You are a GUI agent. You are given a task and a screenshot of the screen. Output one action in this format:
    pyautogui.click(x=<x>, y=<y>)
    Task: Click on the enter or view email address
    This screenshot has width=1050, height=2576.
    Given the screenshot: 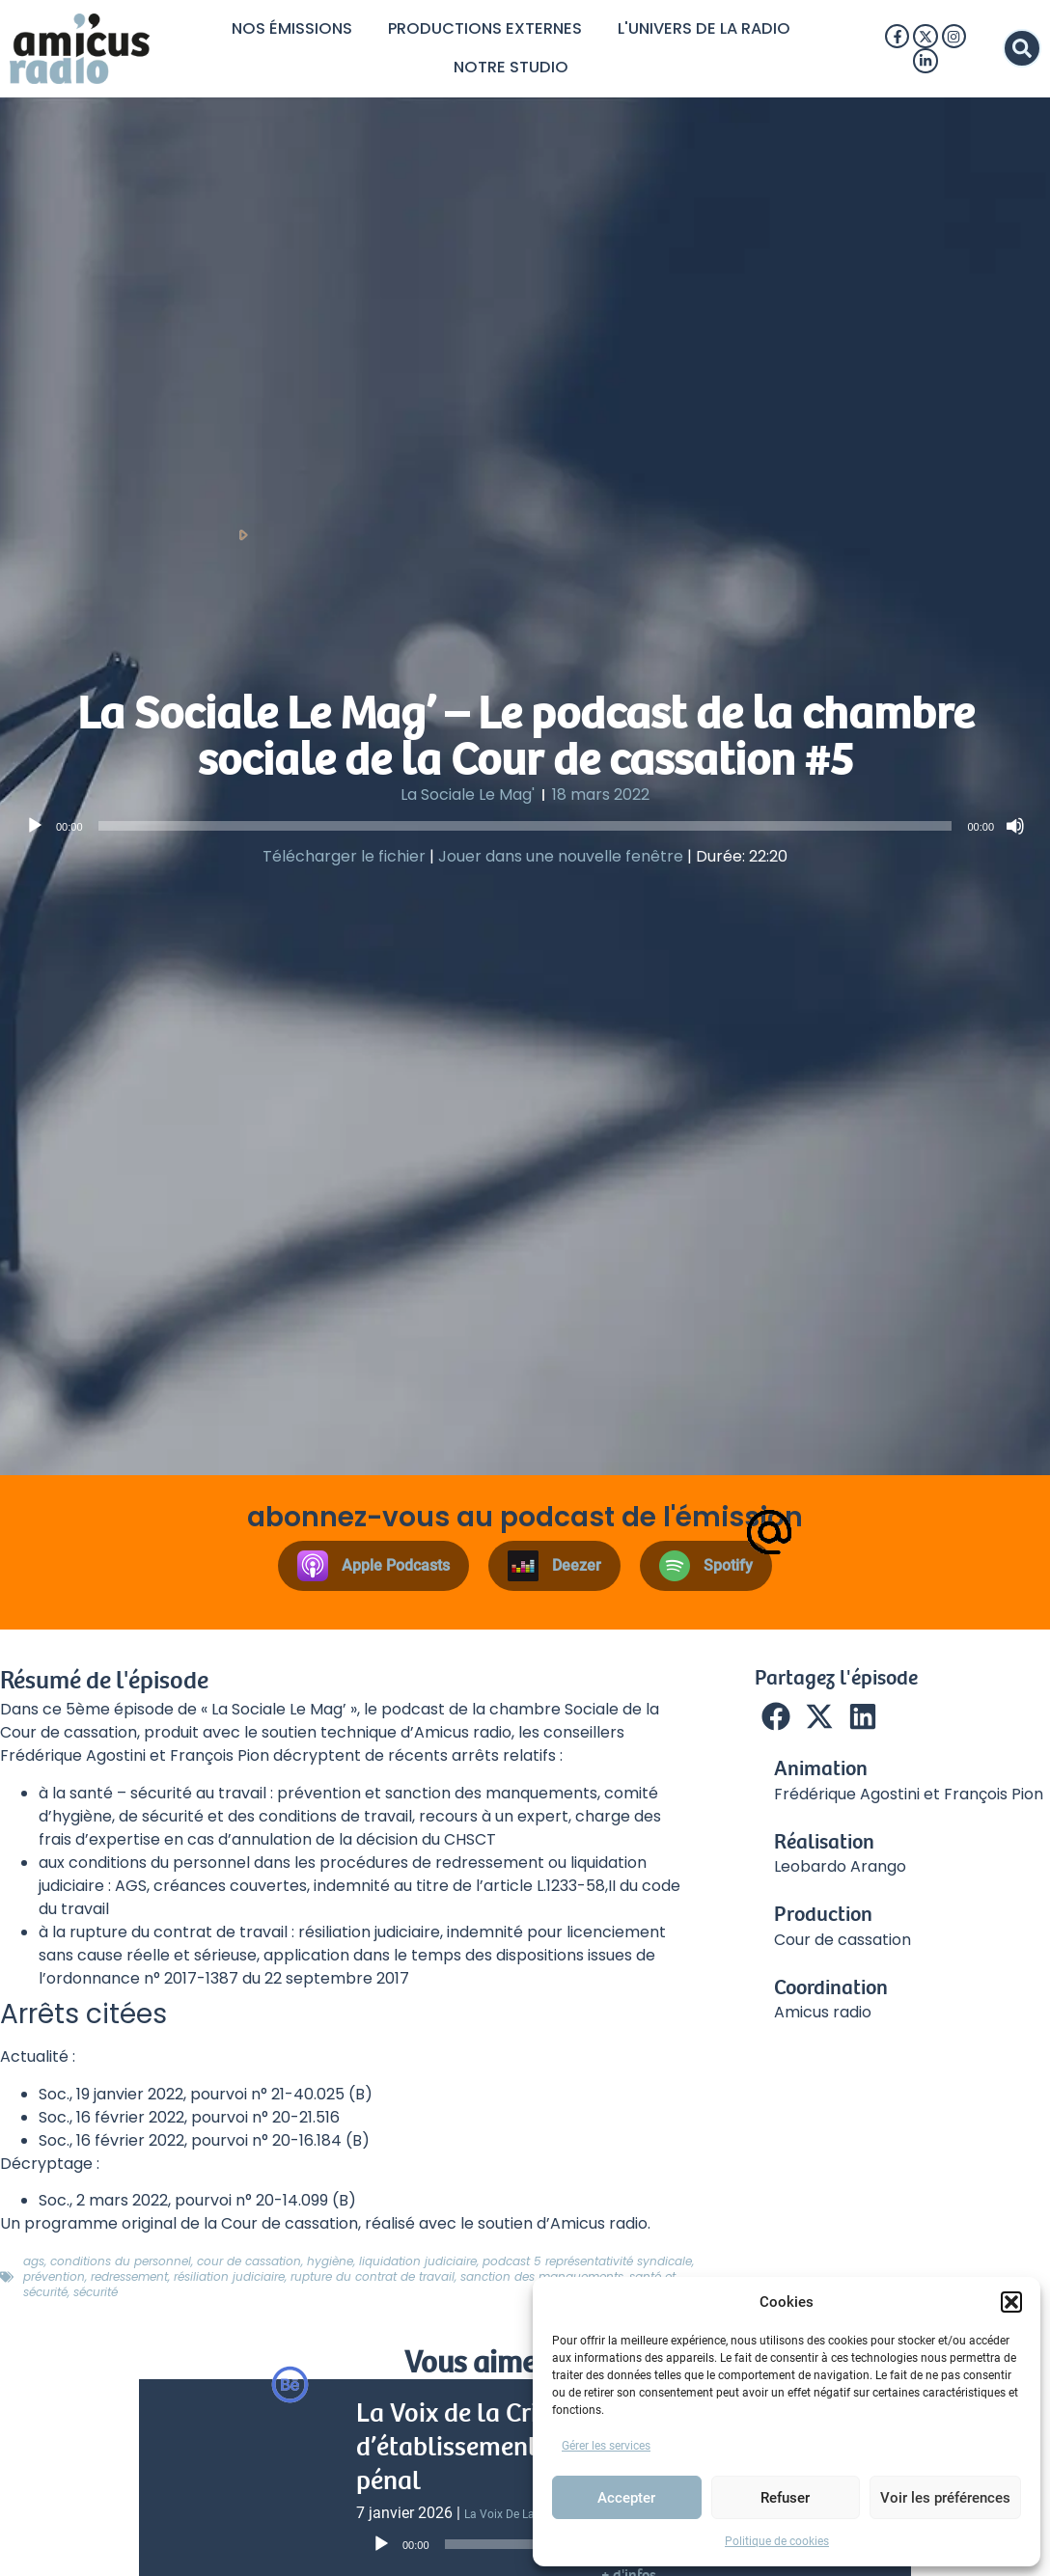 What is the action you would take?
    pyautogui.click(x=769, y=1532)
    